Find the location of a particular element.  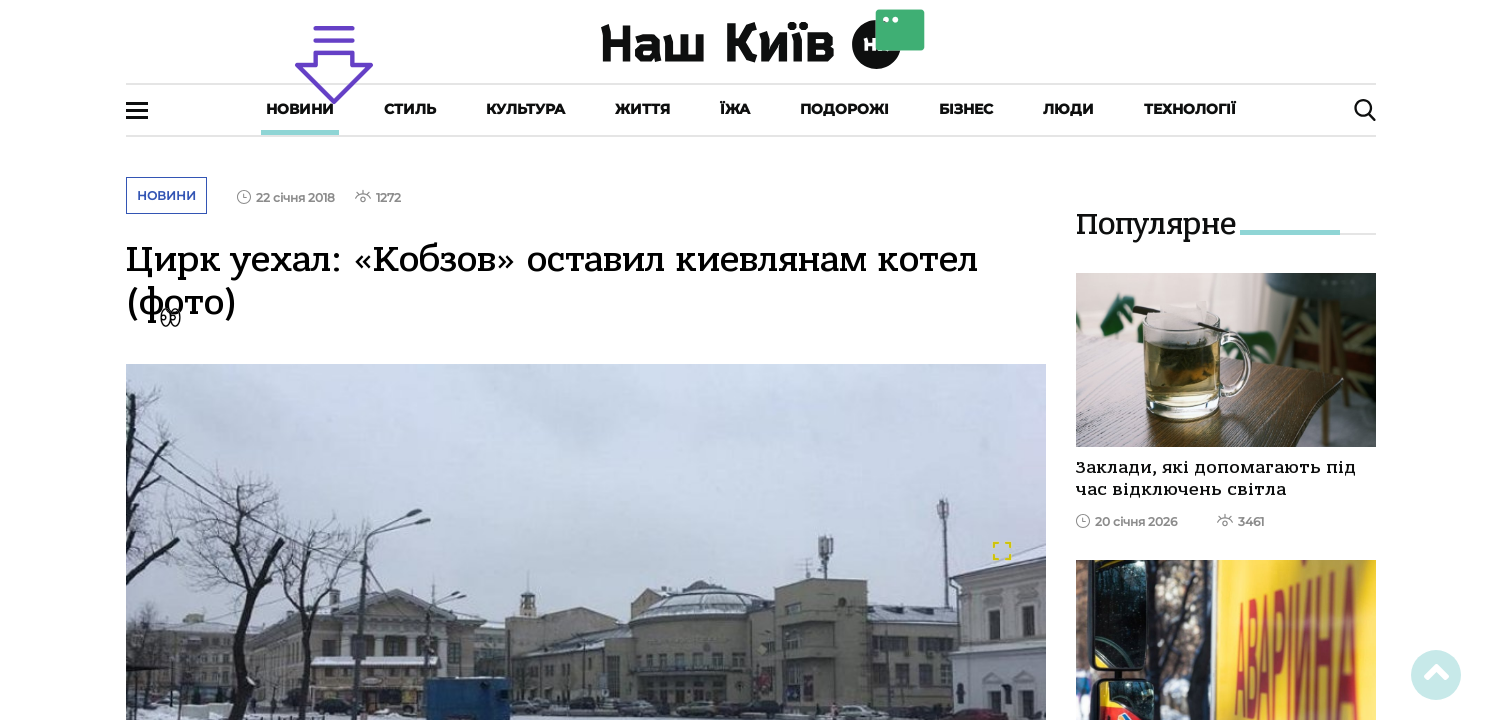

expand to fullscreen mode is located at coordinates (1002, 551).